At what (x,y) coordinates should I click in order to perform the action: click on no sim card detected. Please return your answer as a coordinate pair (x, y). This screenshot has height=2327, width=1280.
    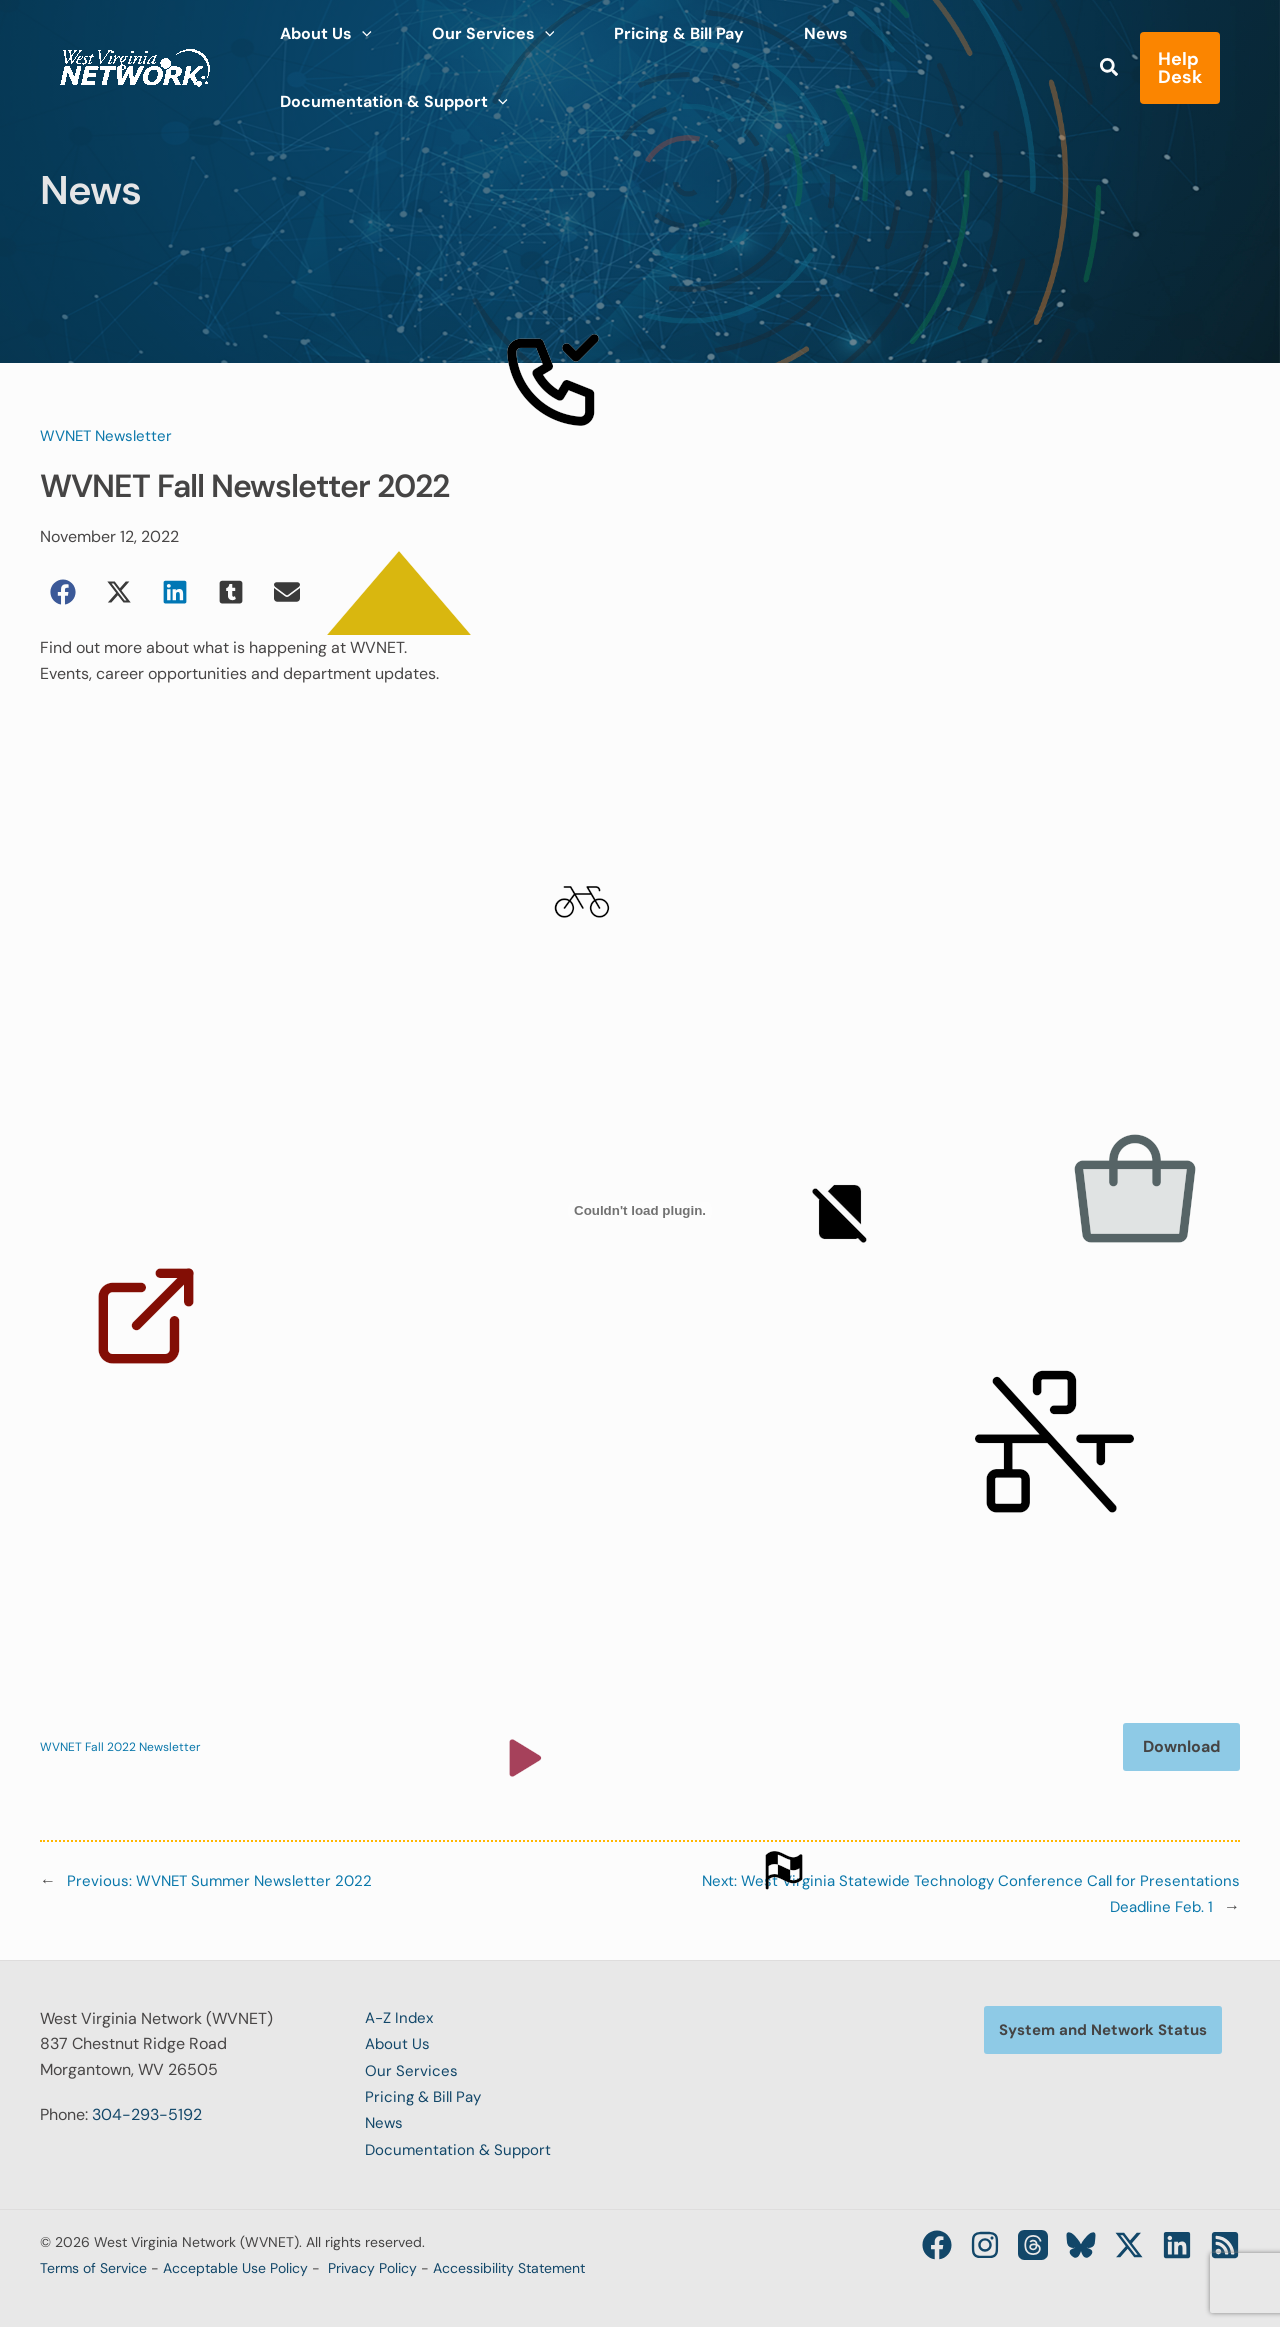
    Looking at the image, I should click on (840, 1212).